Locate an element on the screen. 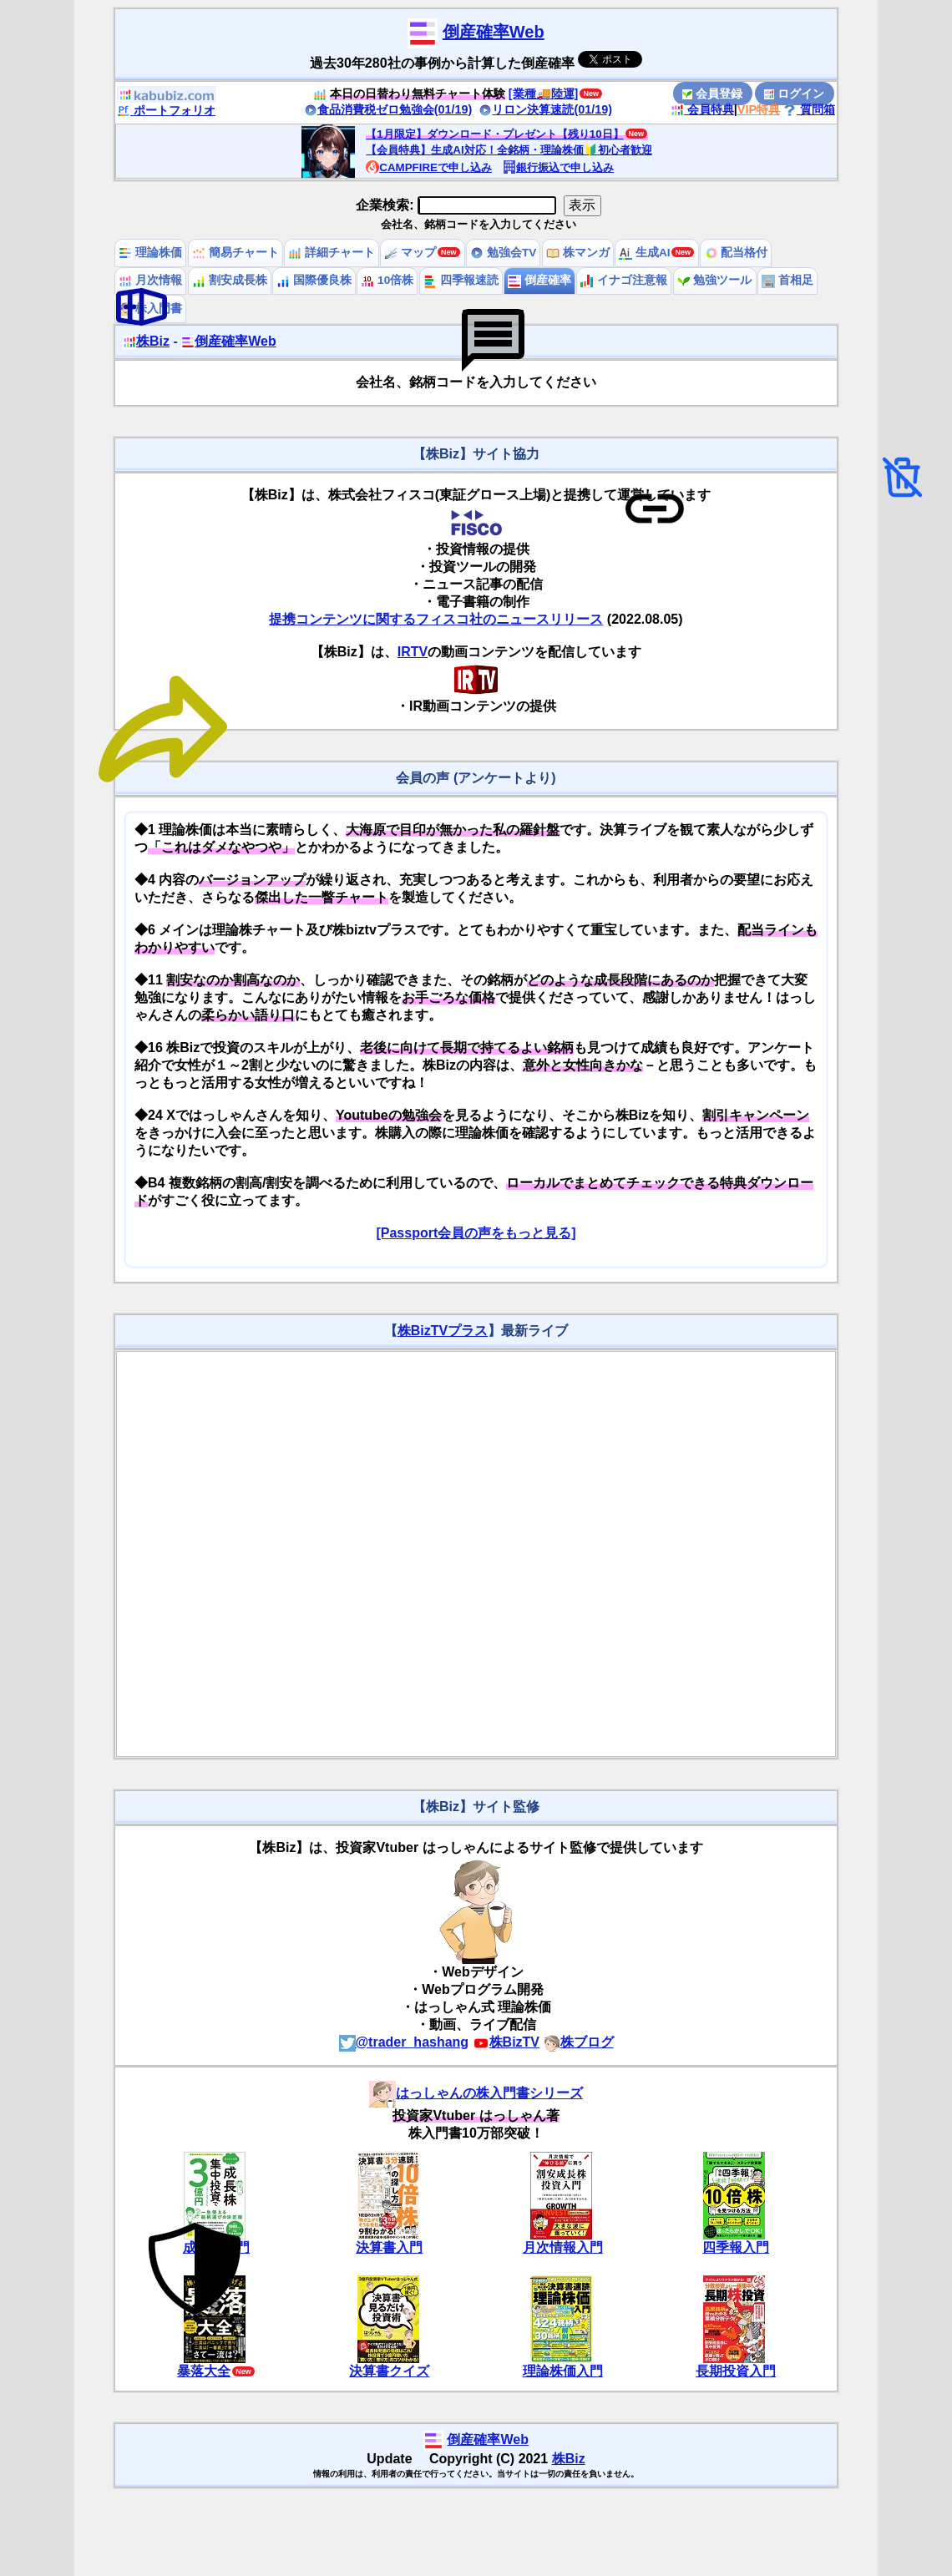 Image resolution: width=952 pixels, height=2576 pixels. share content with others is located at coordinates (163, 736).